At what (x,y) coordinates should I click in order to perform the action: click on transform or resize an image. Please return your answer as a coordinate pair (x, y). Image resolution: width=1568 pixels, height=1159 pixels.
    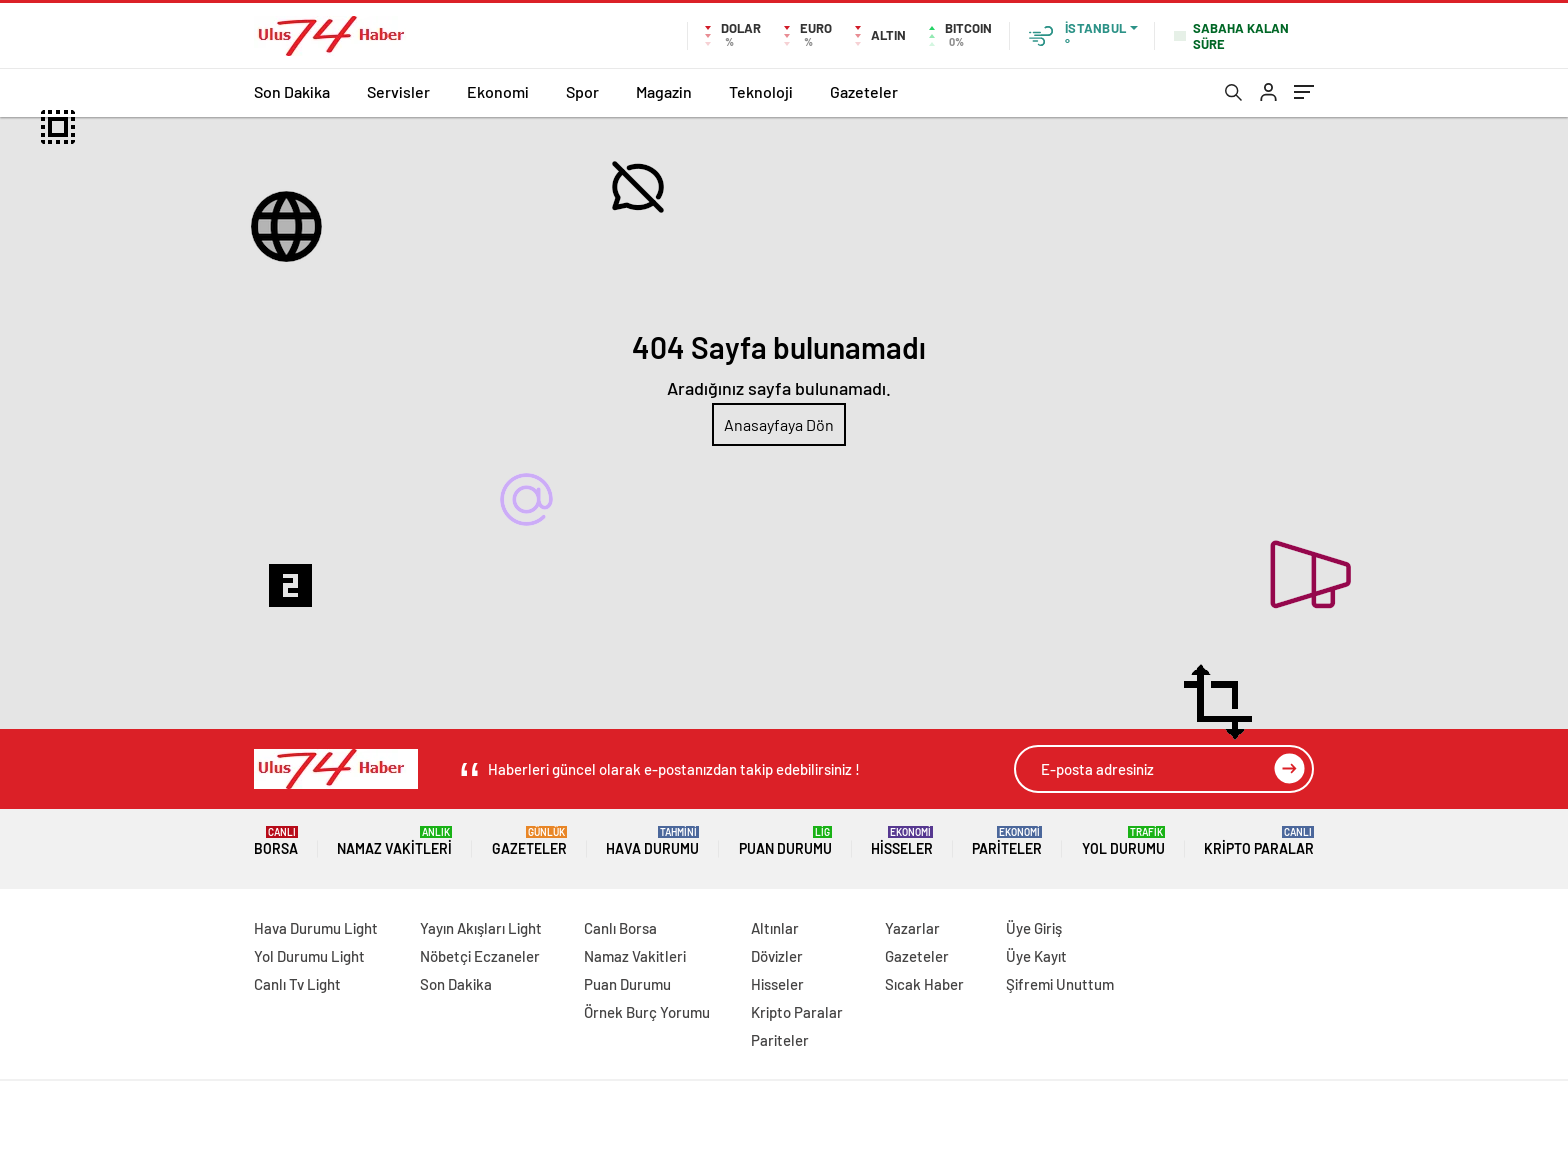
    Looking at the image, I should click on (1218, 702).